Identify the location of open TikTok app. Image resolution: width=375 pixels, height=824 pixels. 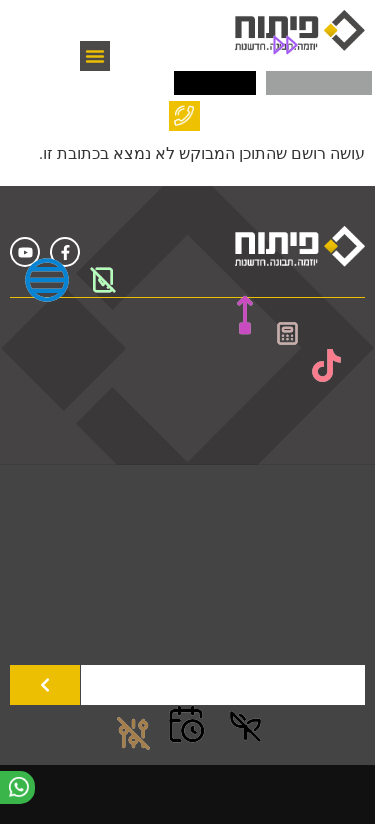
(326, 365).